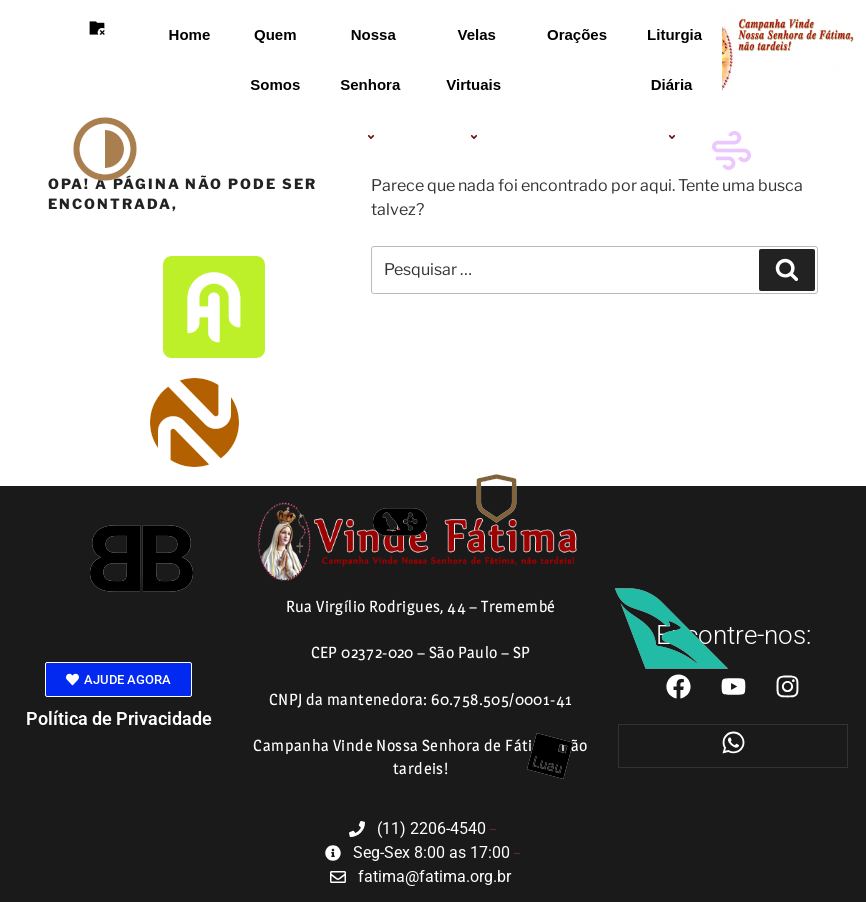  What do you see at coordinates (194, 422) in the screenshot?
I see `novu notification infrastructure logo` at bounding box center [194, 422].